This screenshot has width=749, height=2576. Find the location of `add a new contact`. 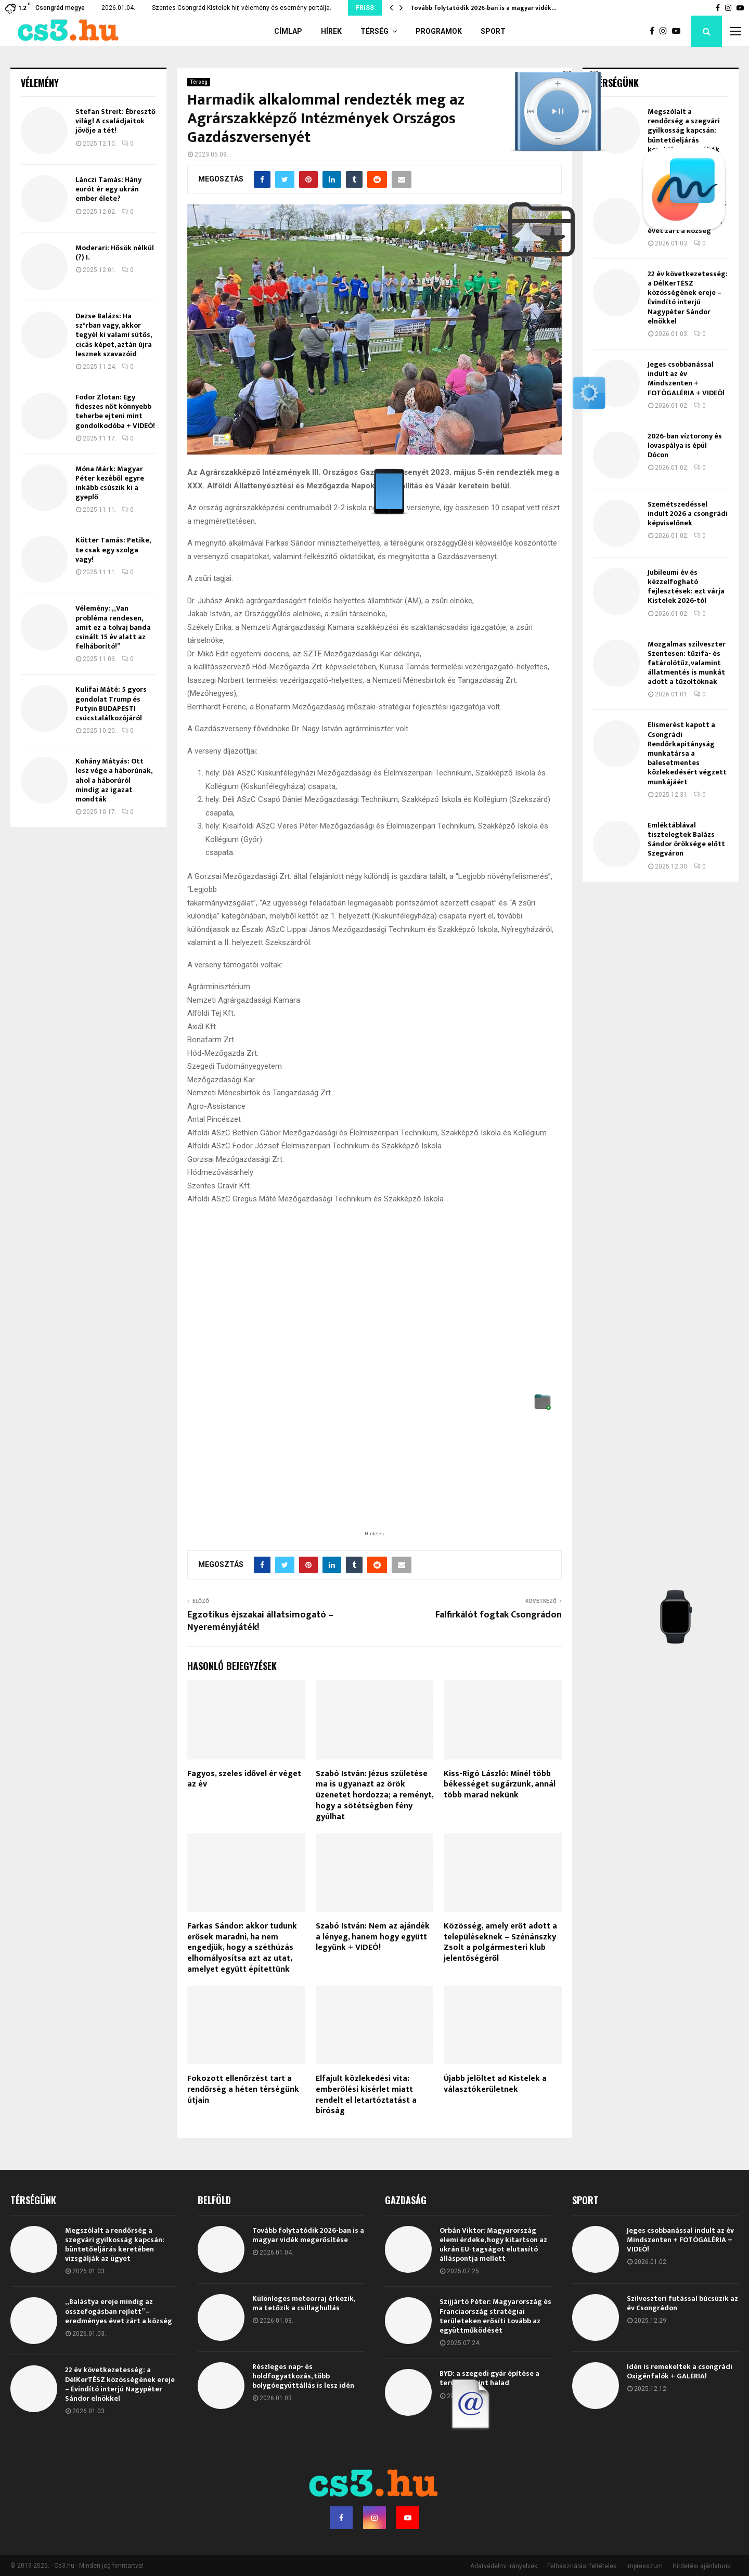

add a new contact is located at coordinates (221, 439).